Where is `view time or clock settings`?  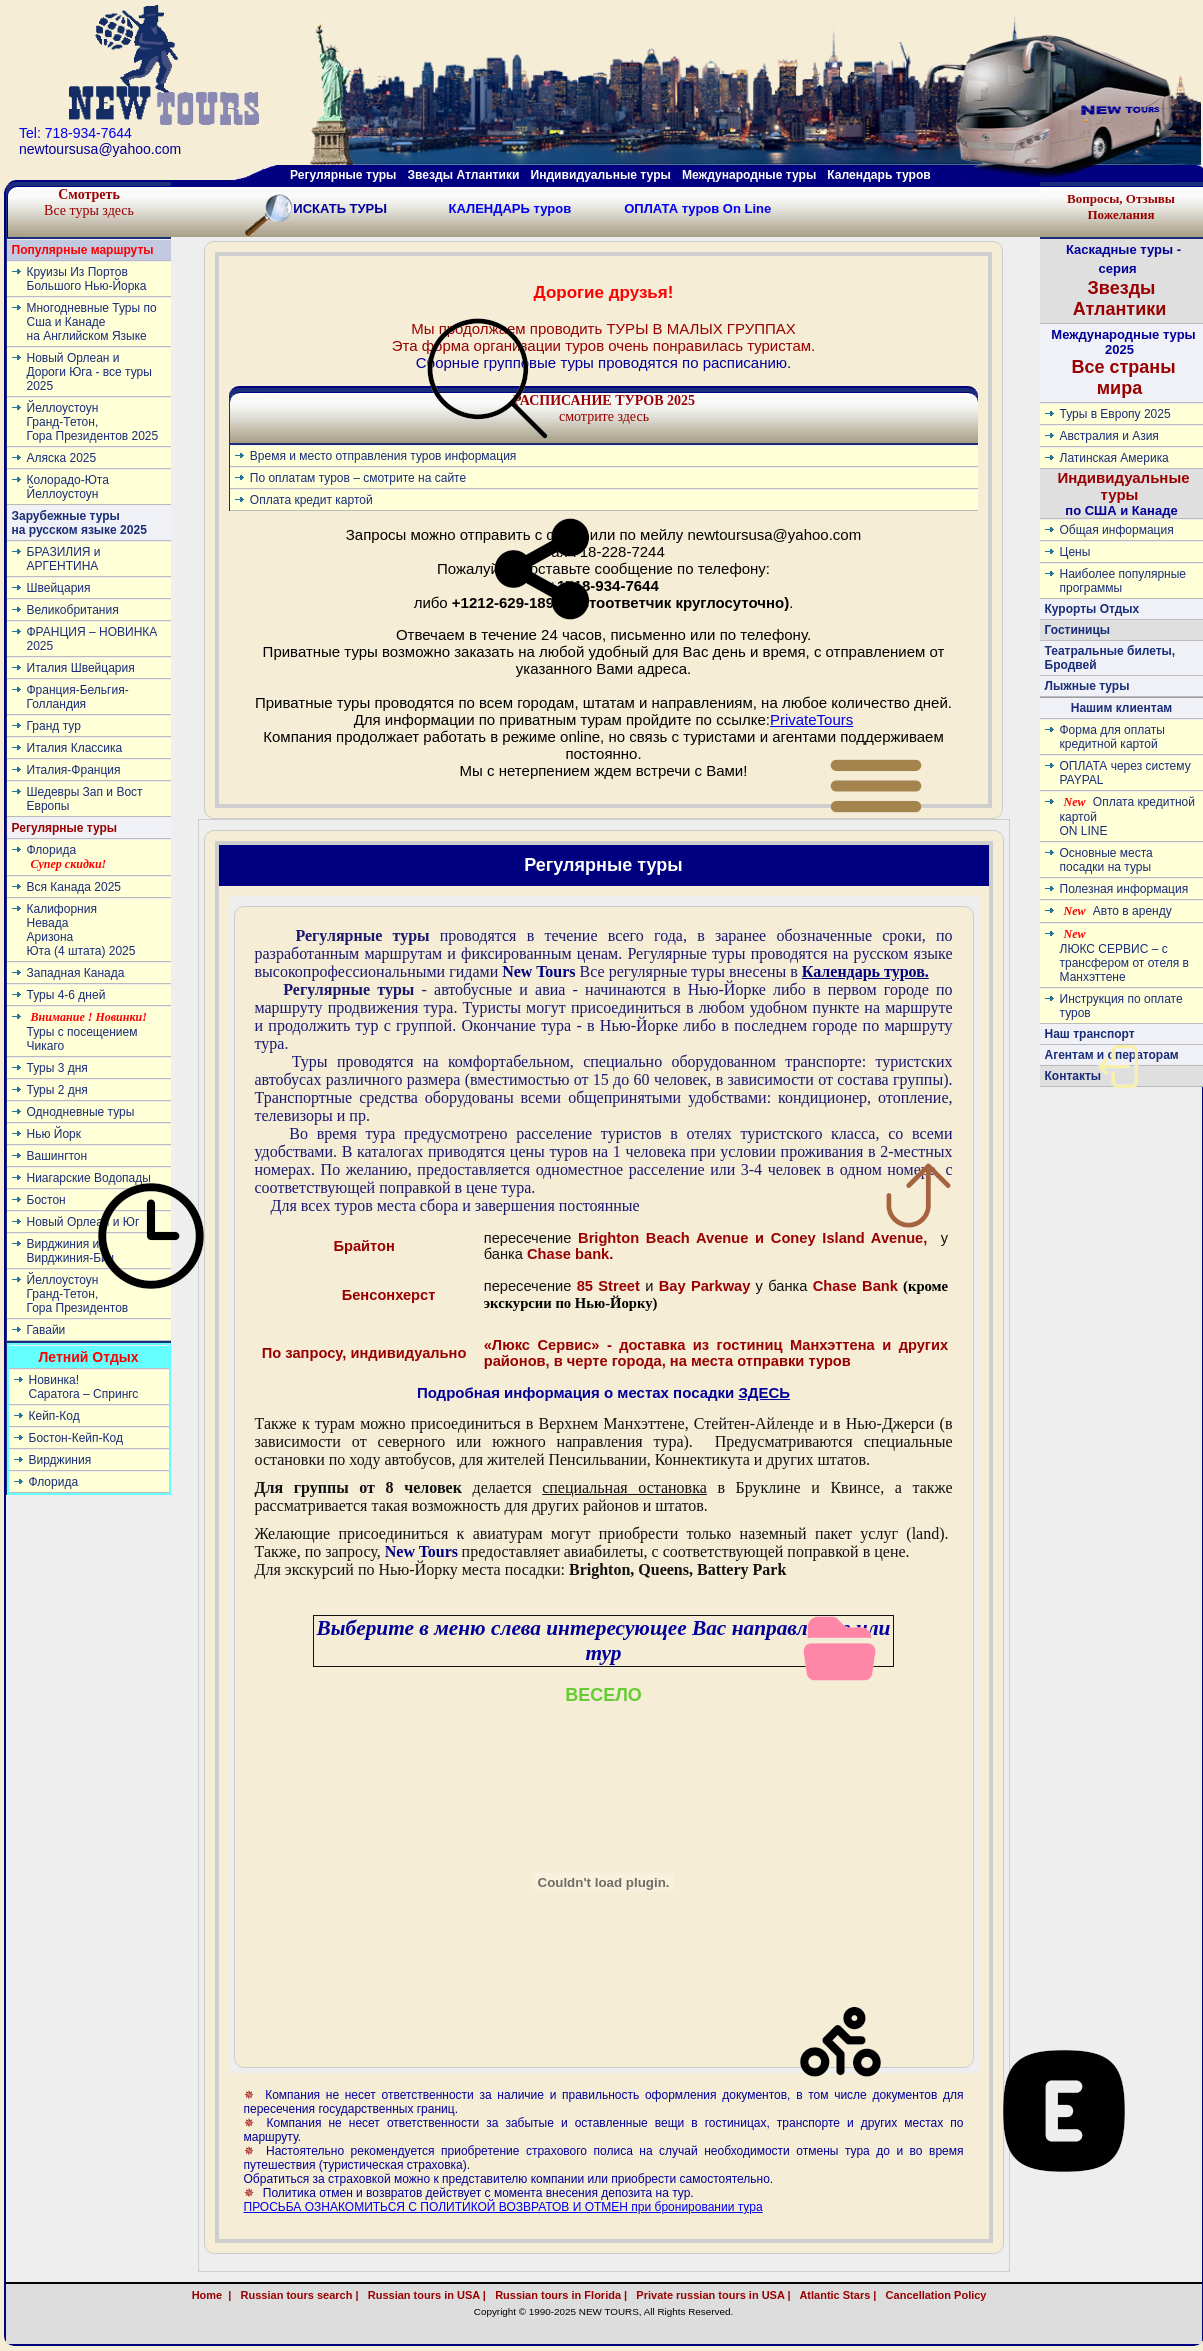 view time or clock settings is located at coordinates (151, 1236).